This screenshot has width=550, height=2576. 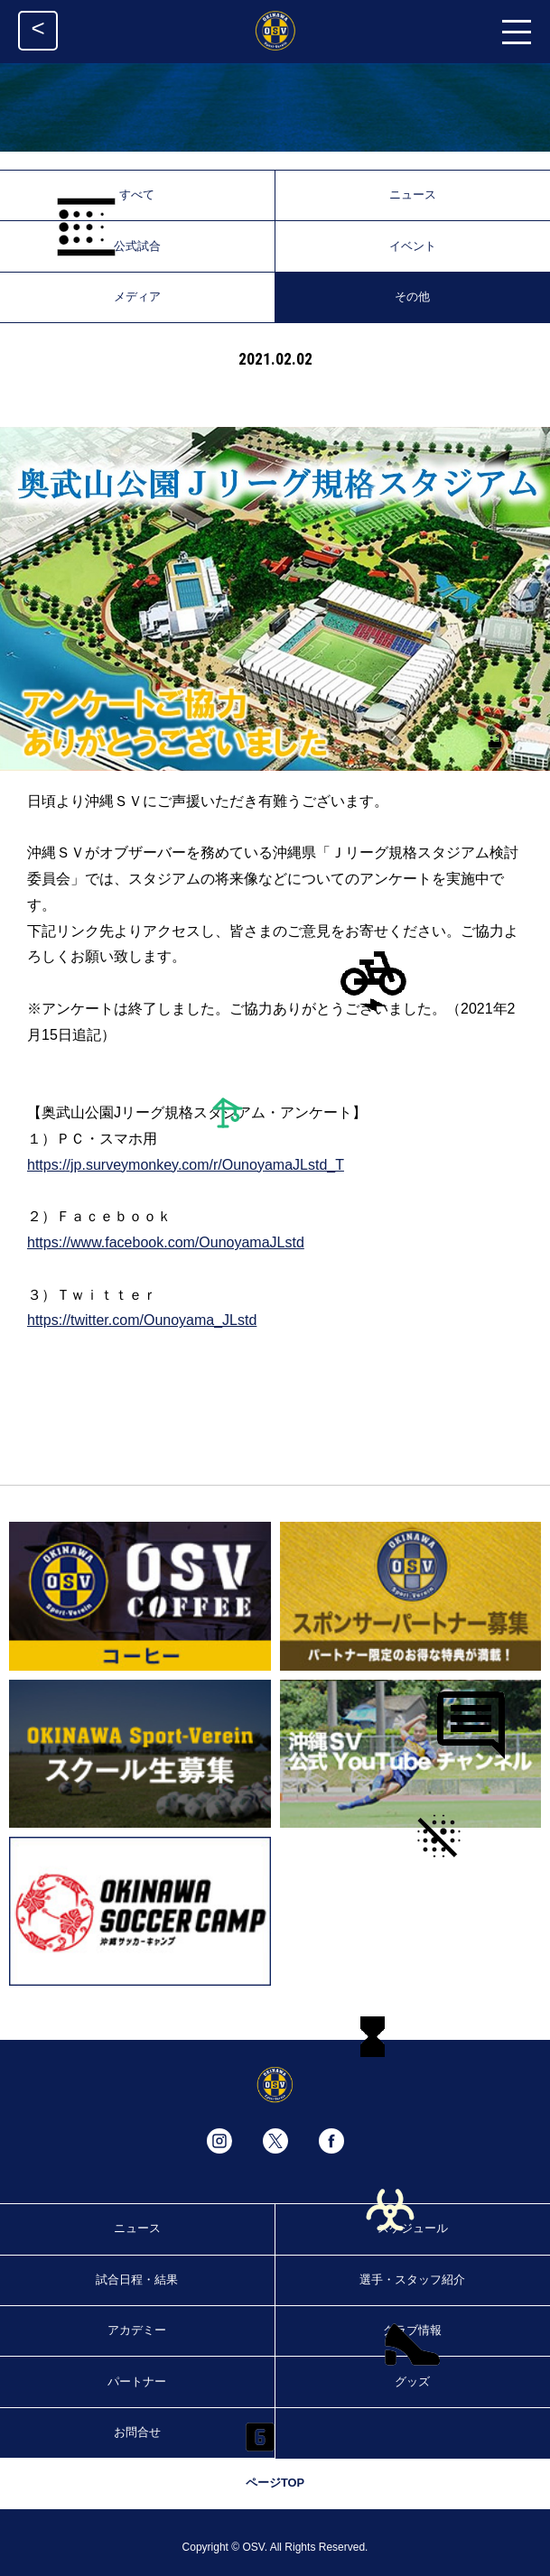 What do you see at coordinates (471, 1725) in the screenshot?
I see `add a comment or note` at bounding box center [471, 1725].